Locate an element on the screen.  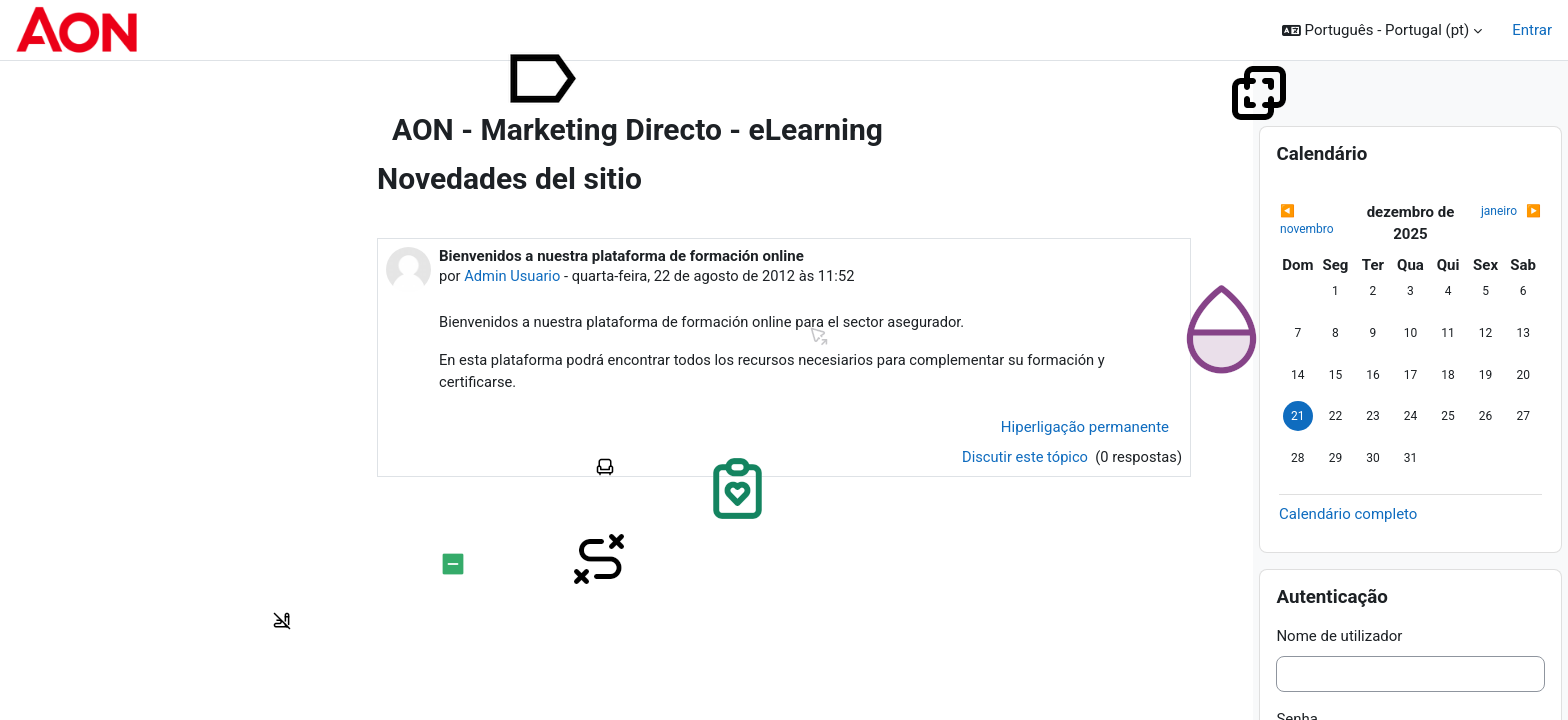
add a label or tag to an item is located at coordinates (541, 78).